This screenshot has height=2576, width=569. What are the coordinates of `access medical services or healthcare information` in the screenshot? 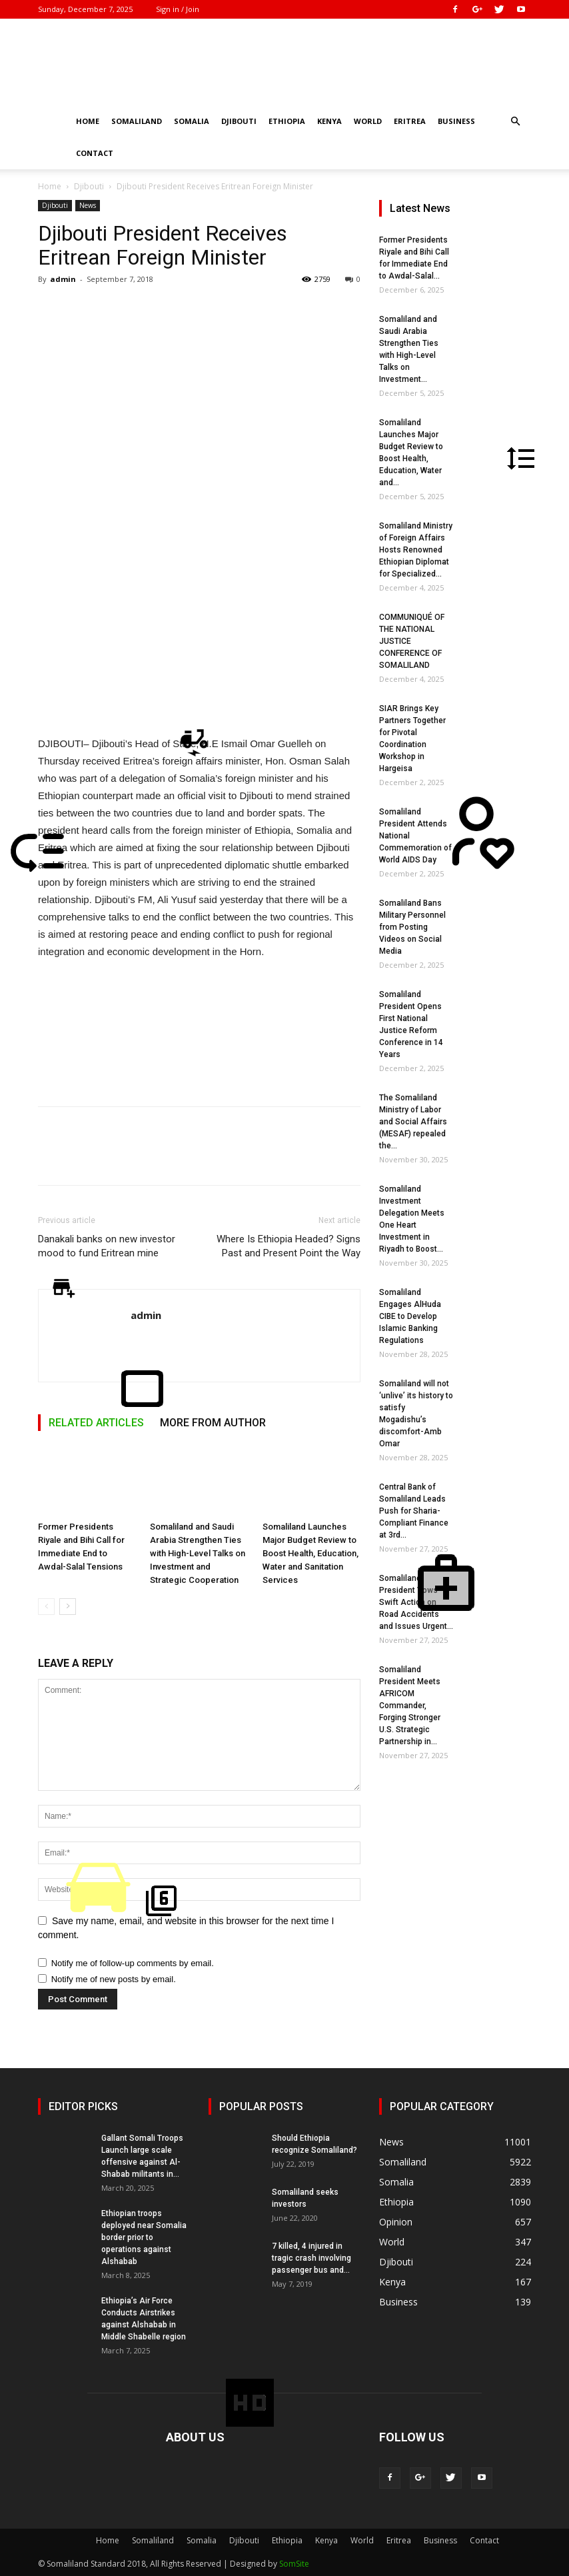 It's located at (446, 1582).